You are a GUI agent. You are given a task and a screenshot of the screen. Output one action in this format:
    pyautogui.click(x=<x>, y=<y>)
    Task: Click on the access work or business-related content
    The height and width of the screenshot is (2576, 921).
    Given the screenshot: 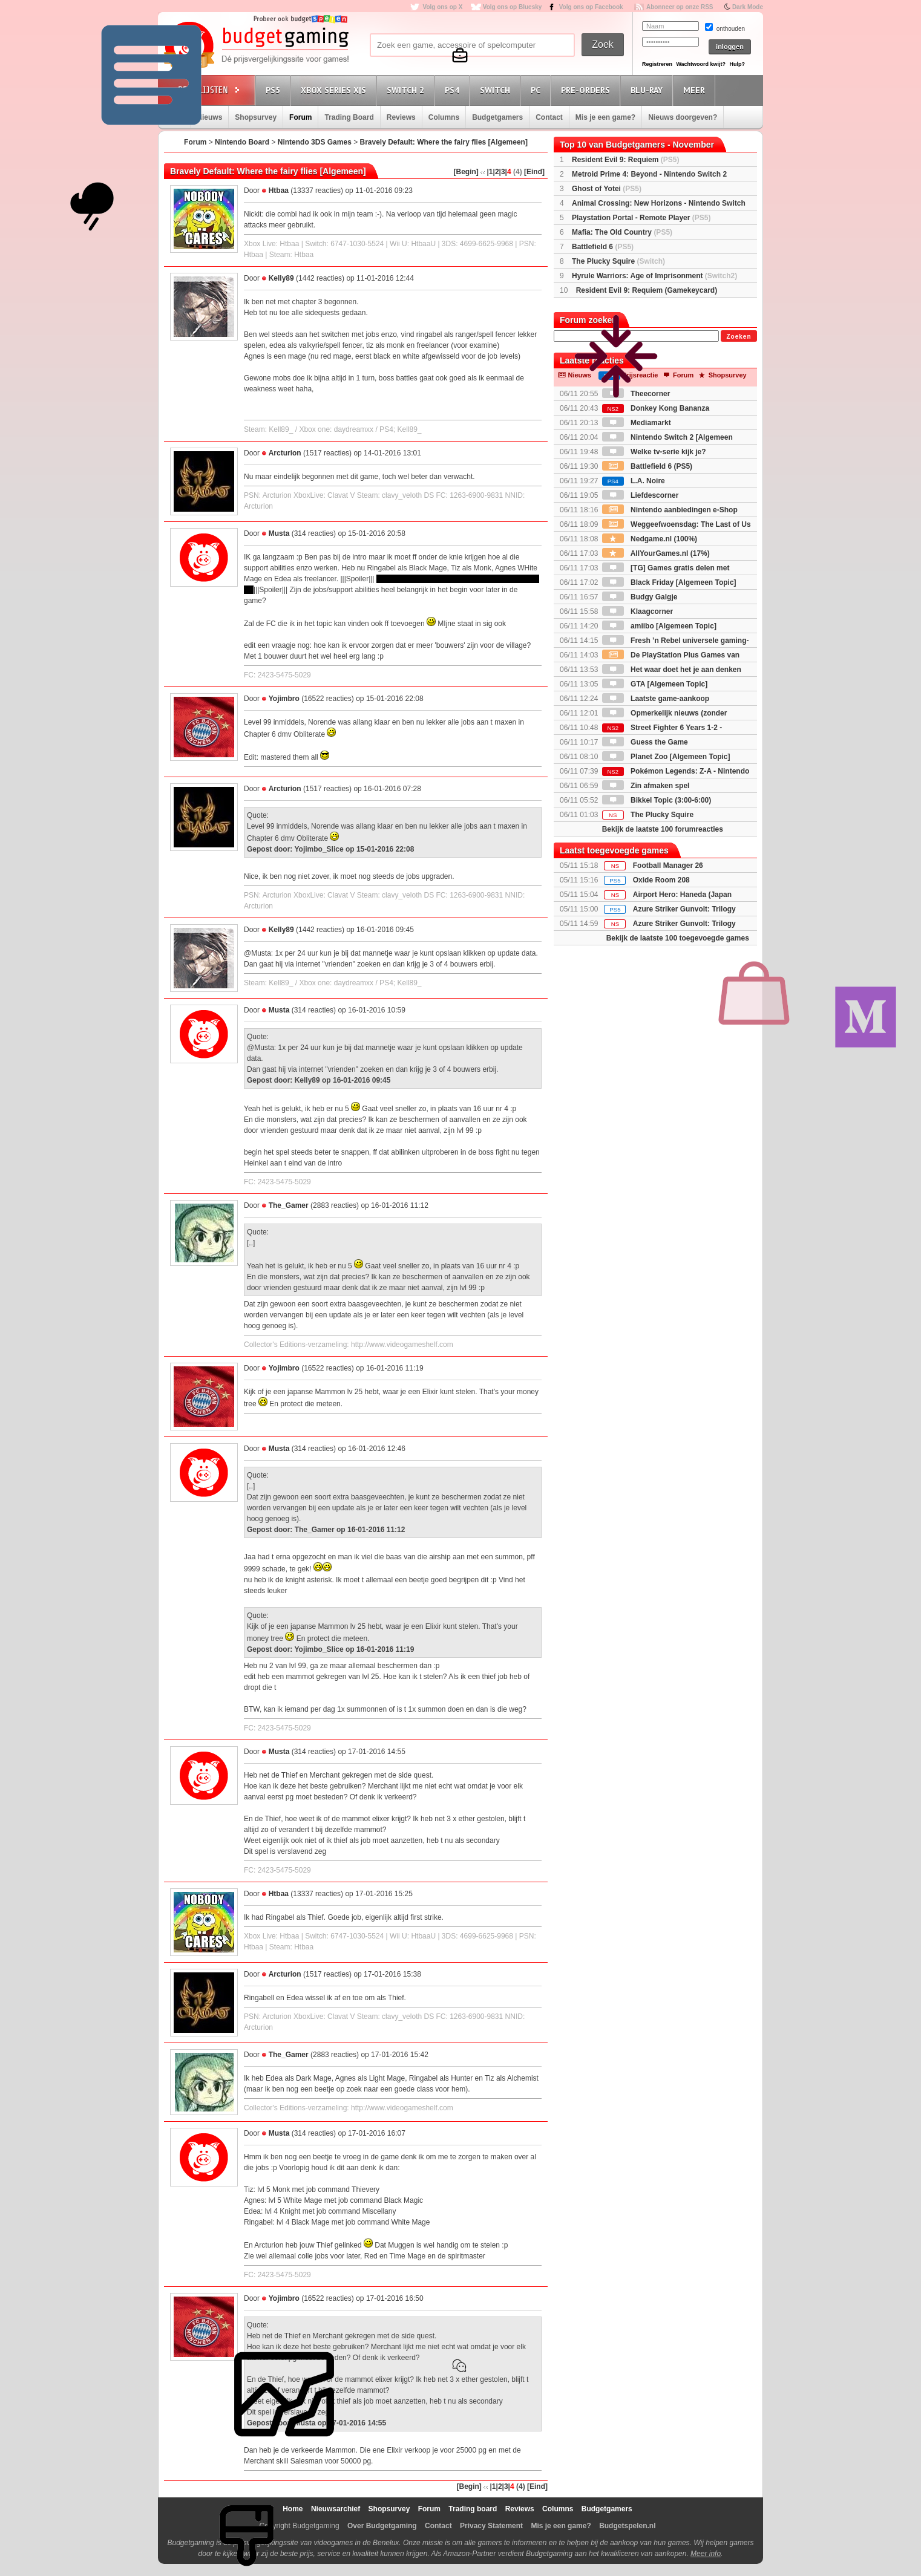 What is the action you would take?
    pyautogui.click(x=460, y=56)
    